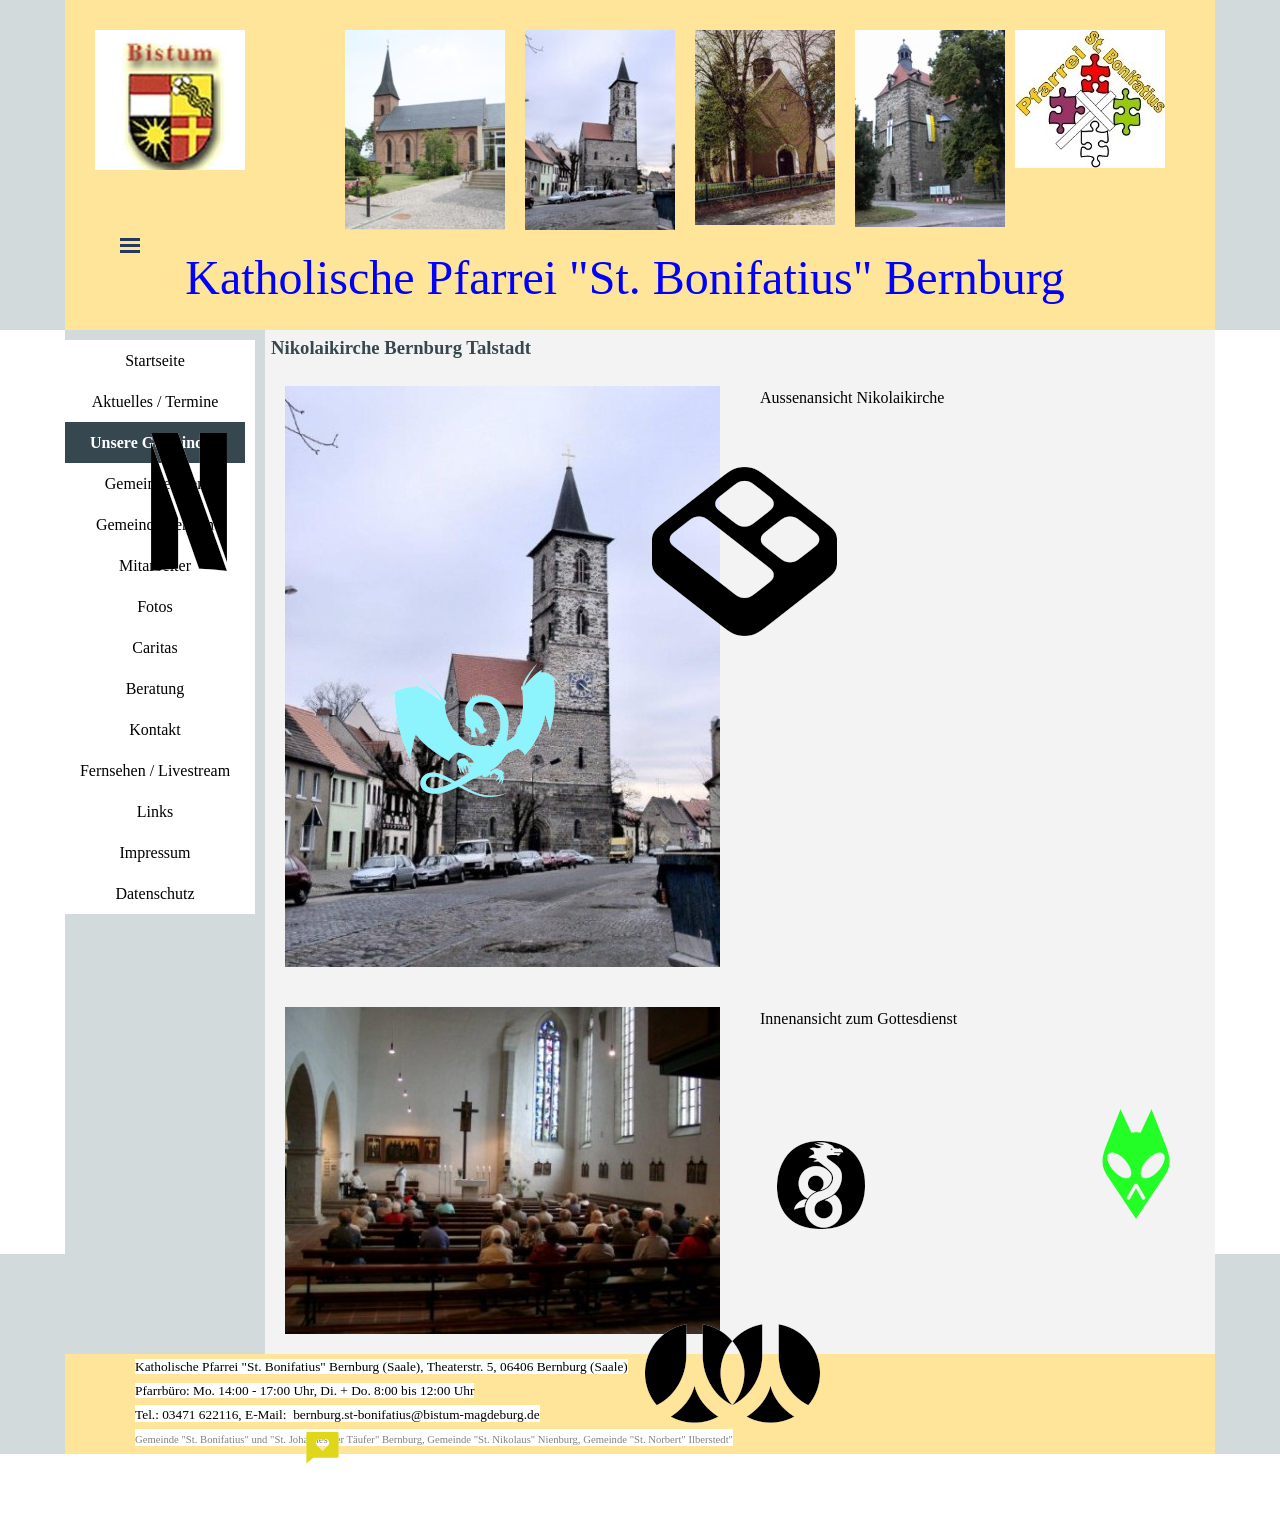 The image size is (1280, 1532). I want to click on open wireguard vpn settings, so click(821, 1185).